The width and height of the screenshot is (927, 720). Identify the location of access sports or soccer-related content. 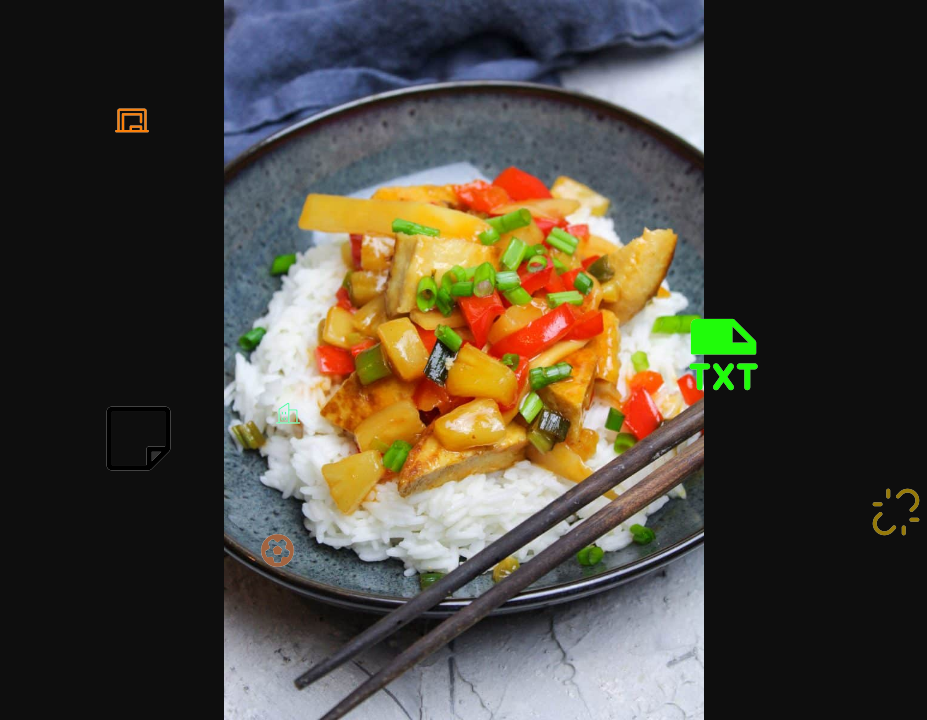
(277, 550).